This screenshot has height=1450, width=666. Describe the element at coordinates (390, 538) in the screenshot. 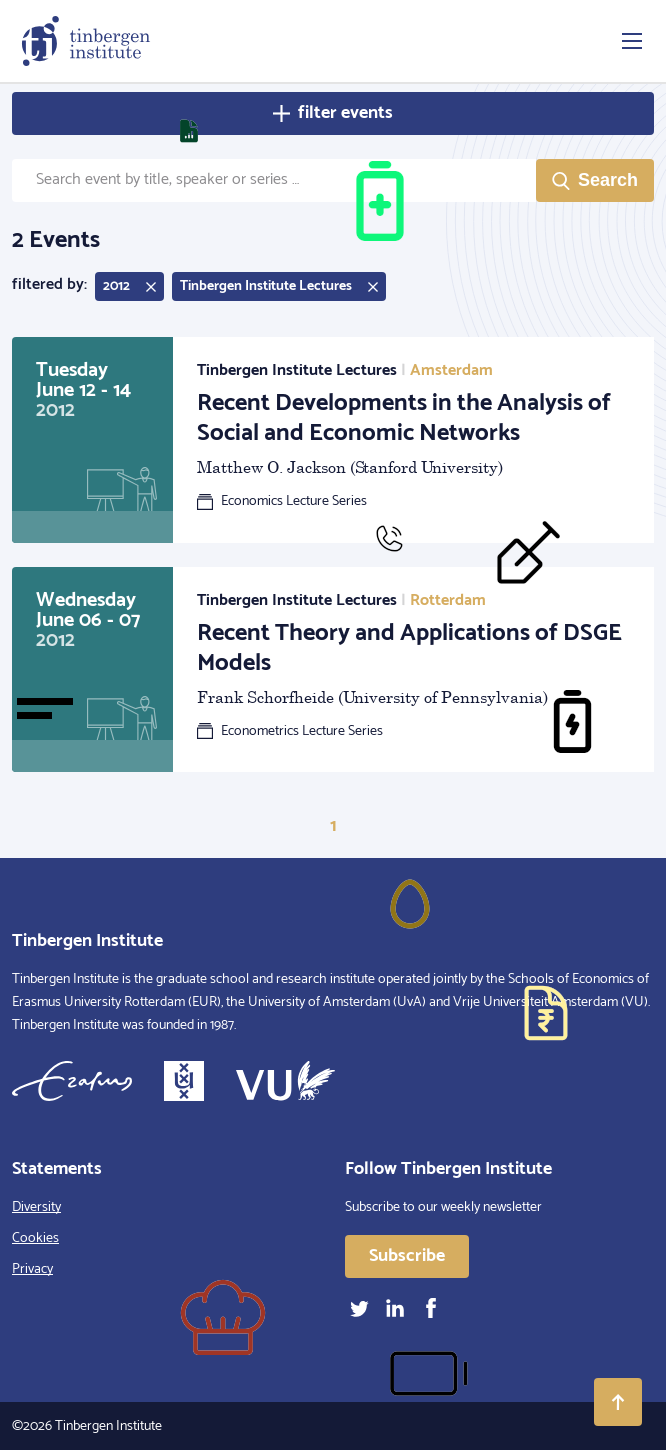

I see `make a phone call` at that location.